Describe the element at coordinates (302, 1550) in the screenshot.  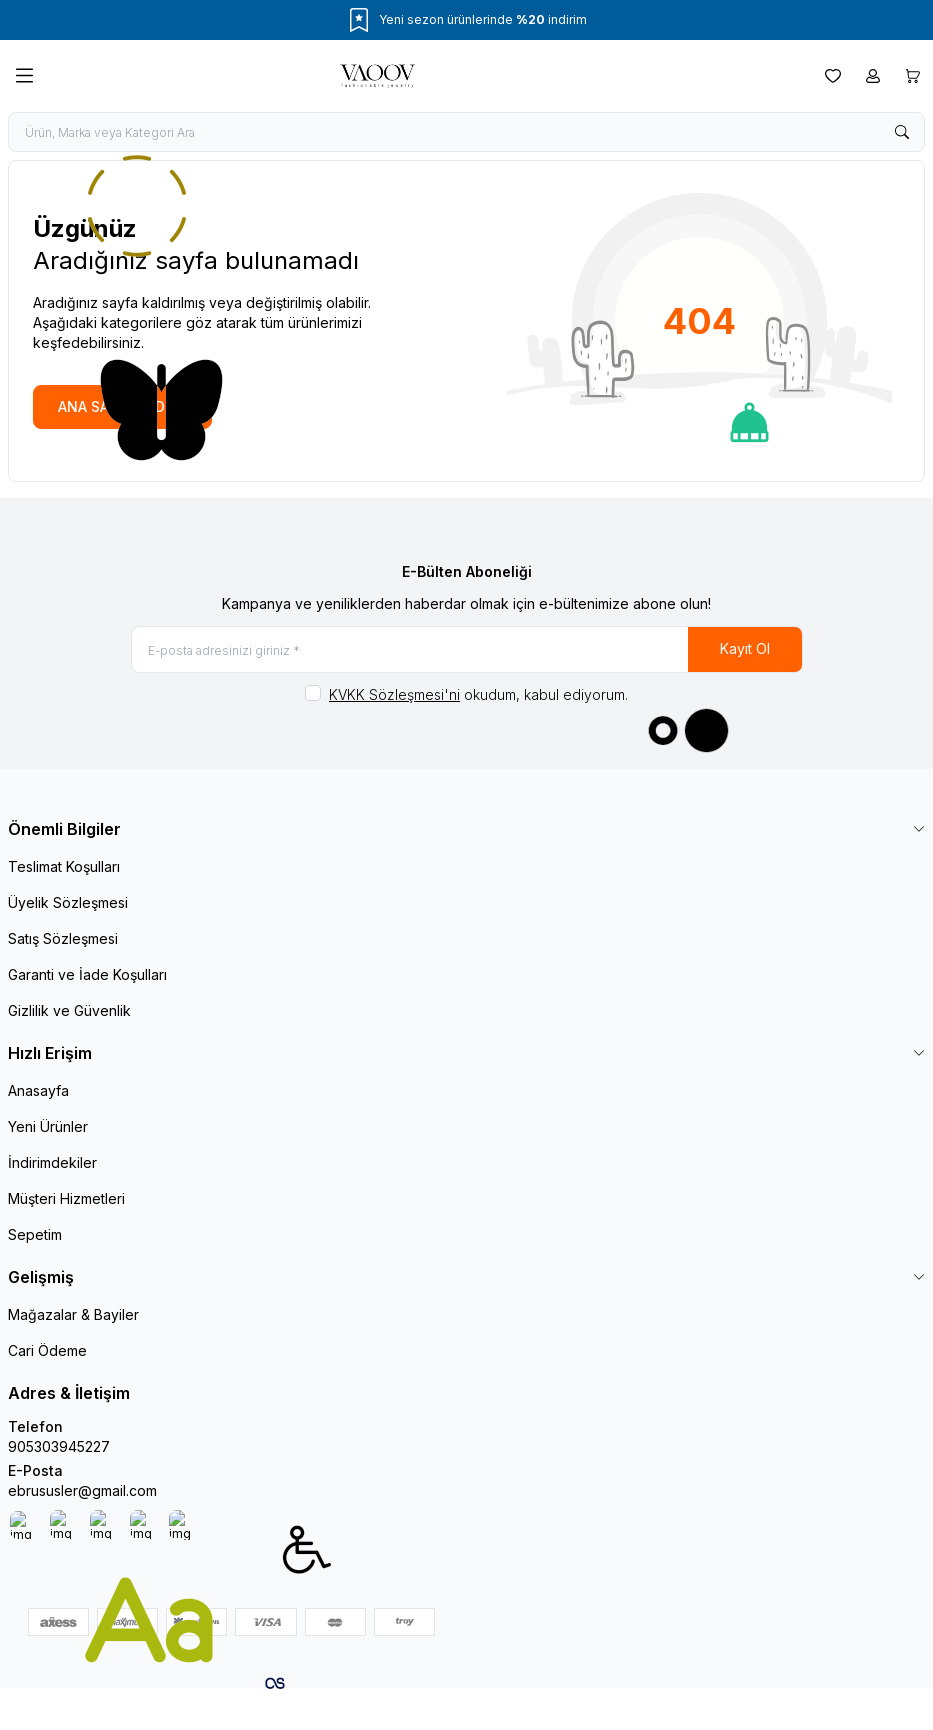
I see `indicates wheelchair accessible facilities` at that location.